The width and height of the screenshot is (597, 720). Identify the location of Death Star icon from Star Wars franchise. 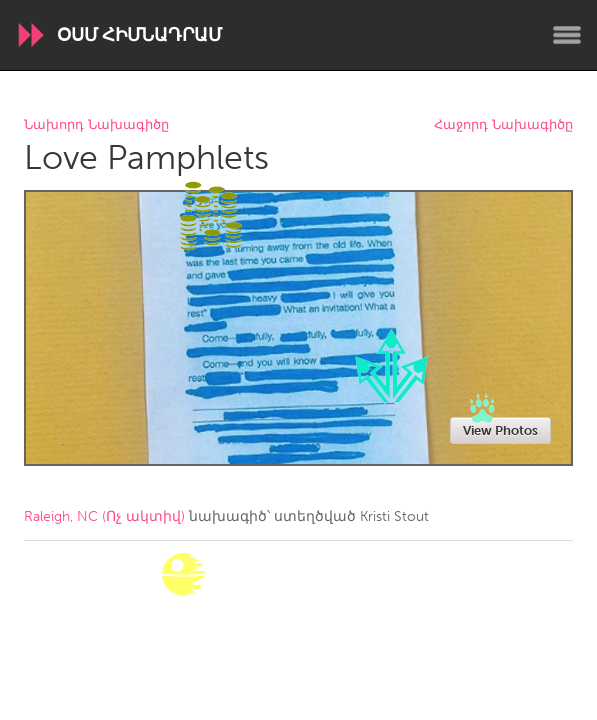
(183, 574).